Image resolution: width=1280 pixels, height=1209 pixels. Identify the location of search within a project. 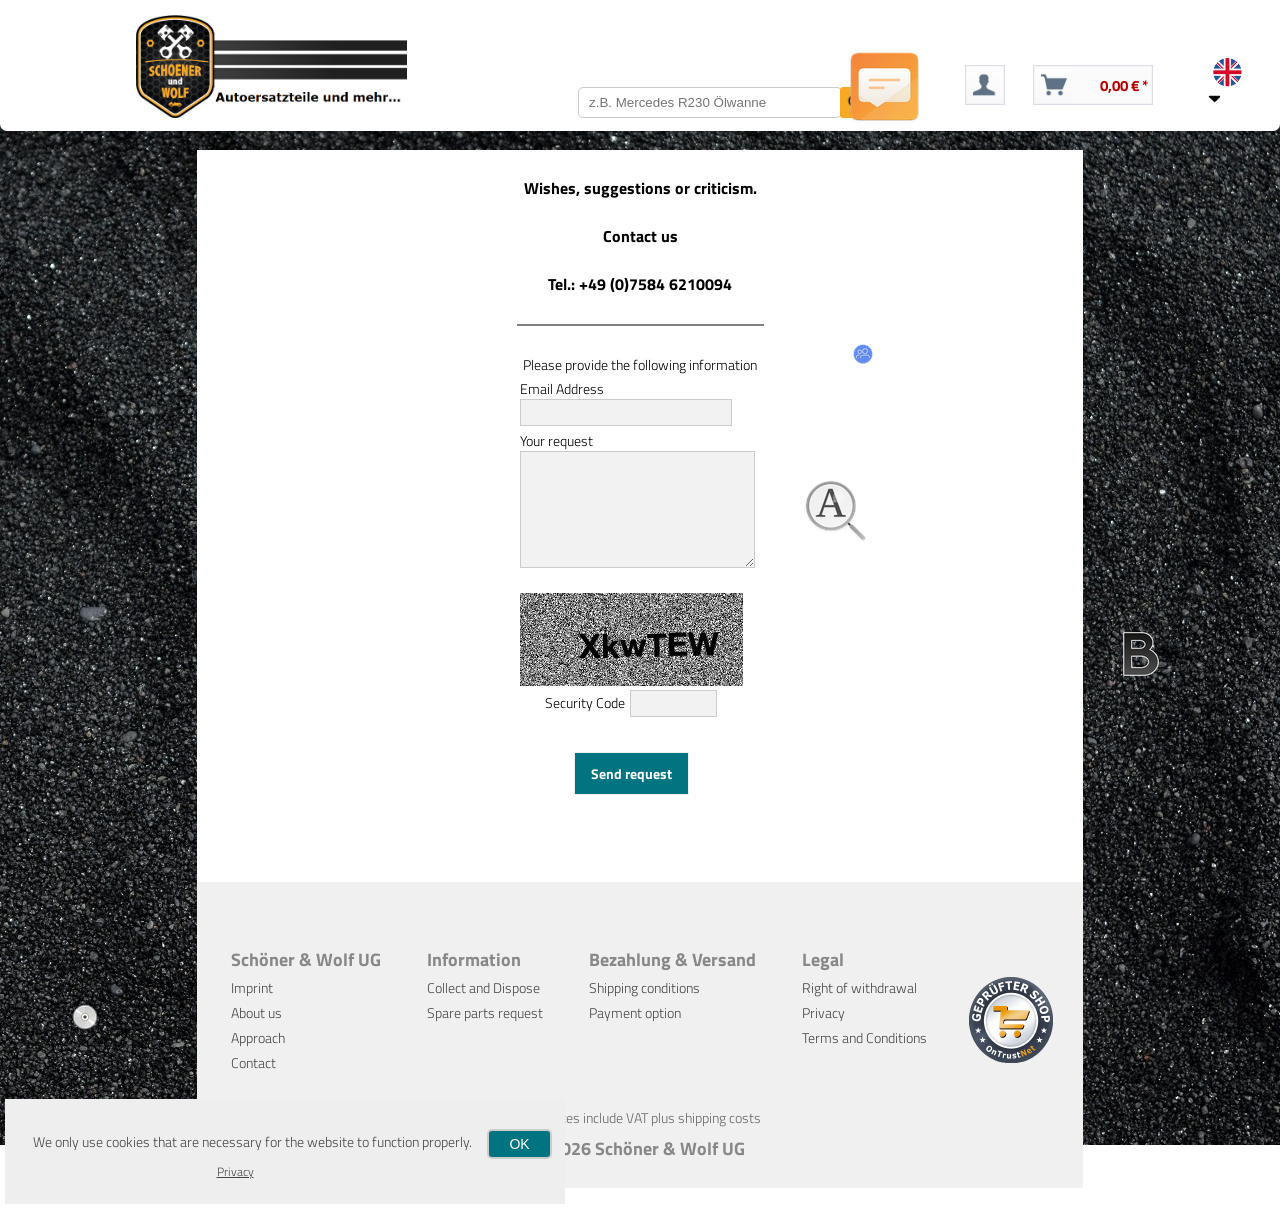
(835, 510).